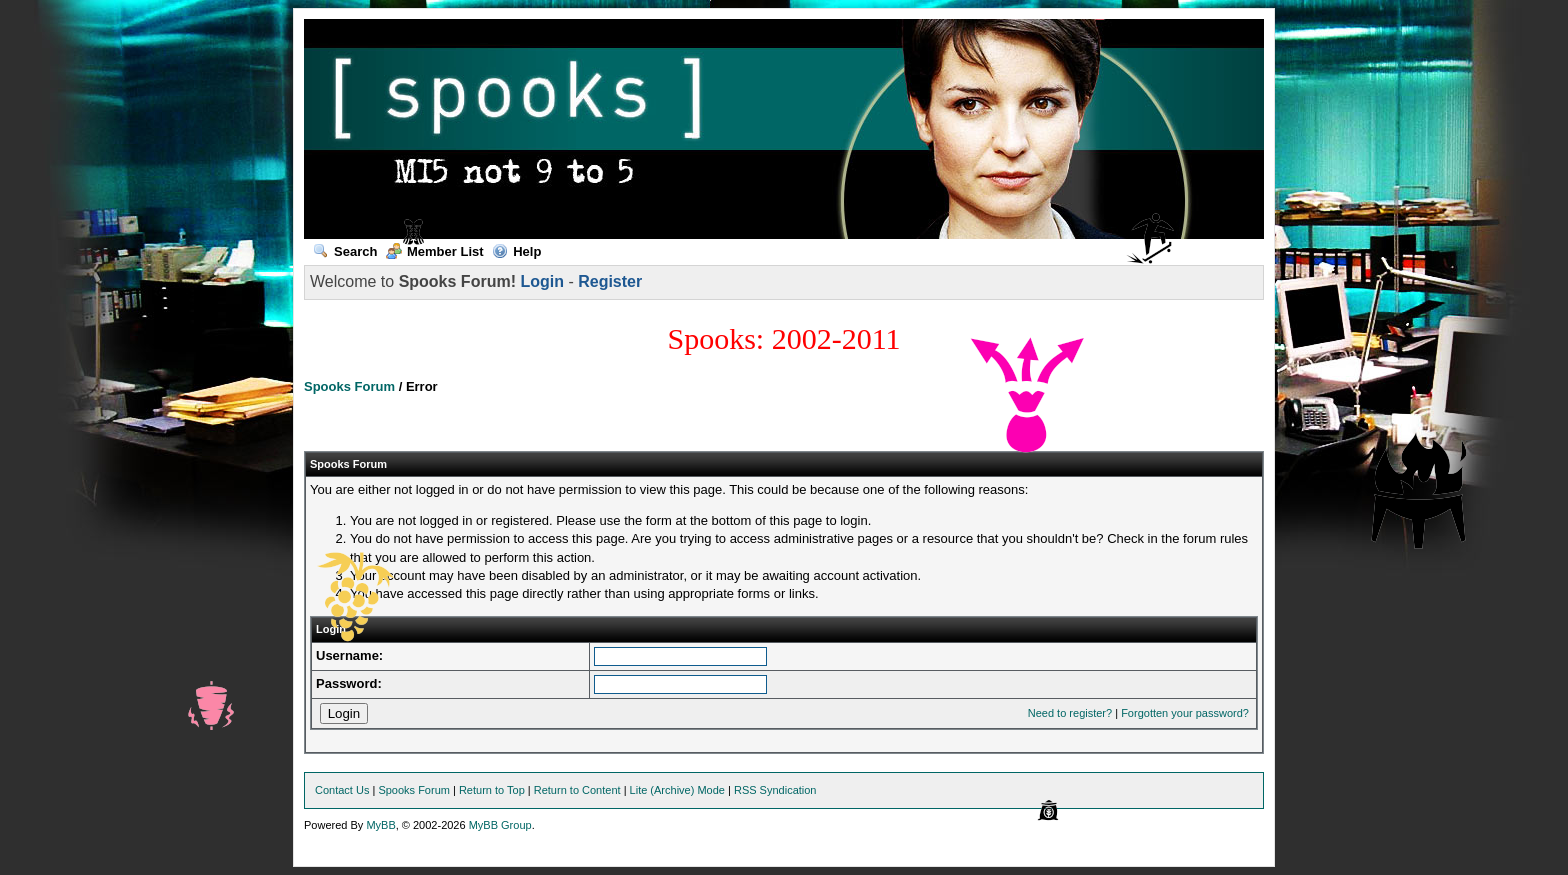 This screenshot has width=1568, height=875. Describe the element at coordinates (1027, 394) in the screenshot. I see `track your expenses` at that location.